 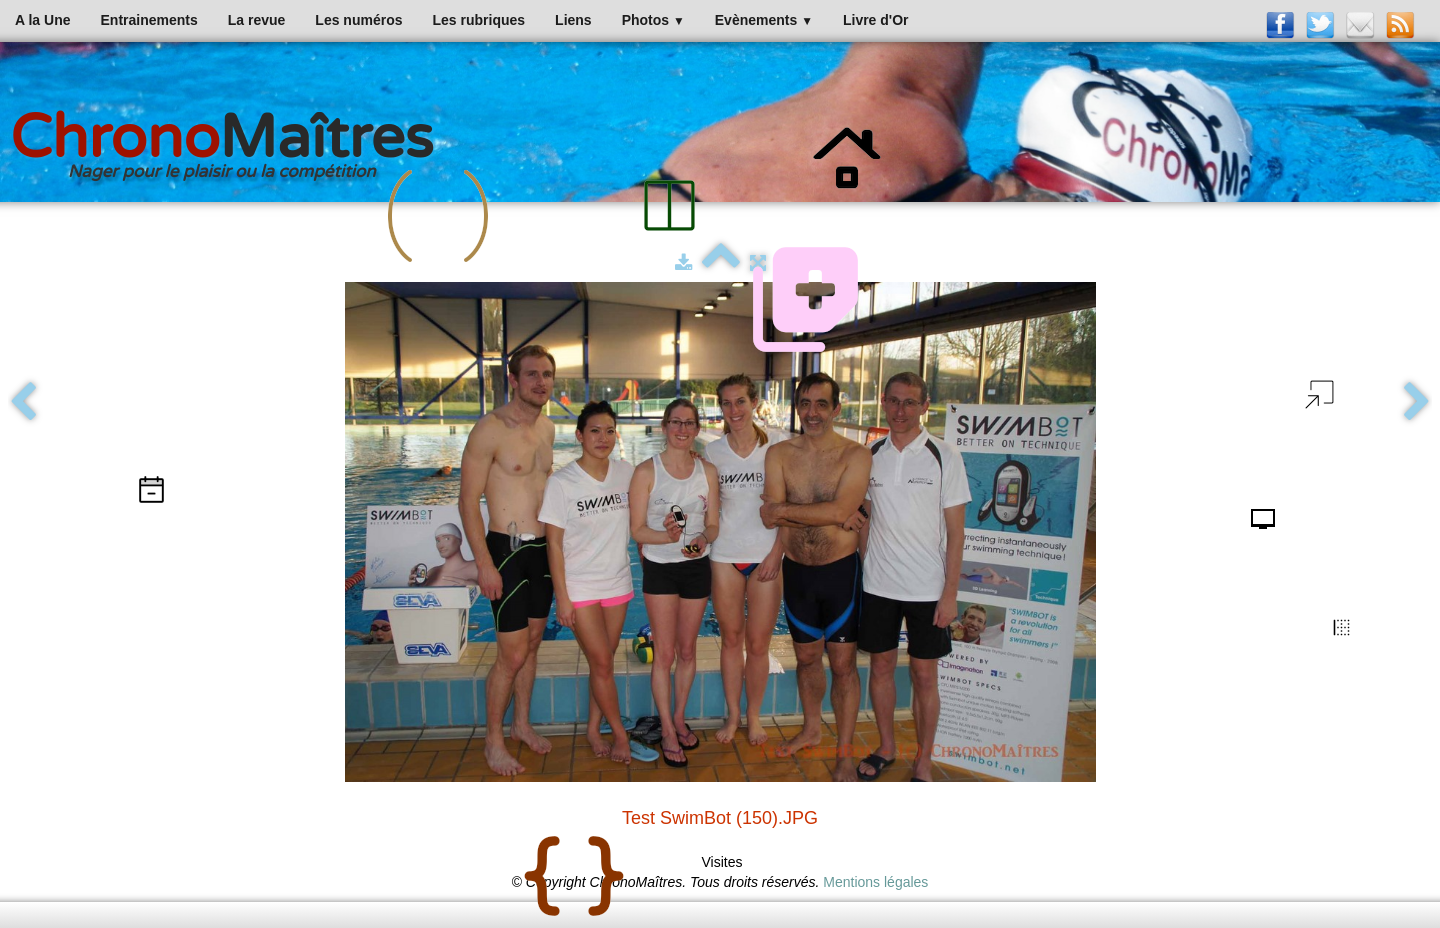 What do you see at coordinates (669, 205) in the screenshot?
I see `split view horizontally into two panels` at bounding box center [669, 205].